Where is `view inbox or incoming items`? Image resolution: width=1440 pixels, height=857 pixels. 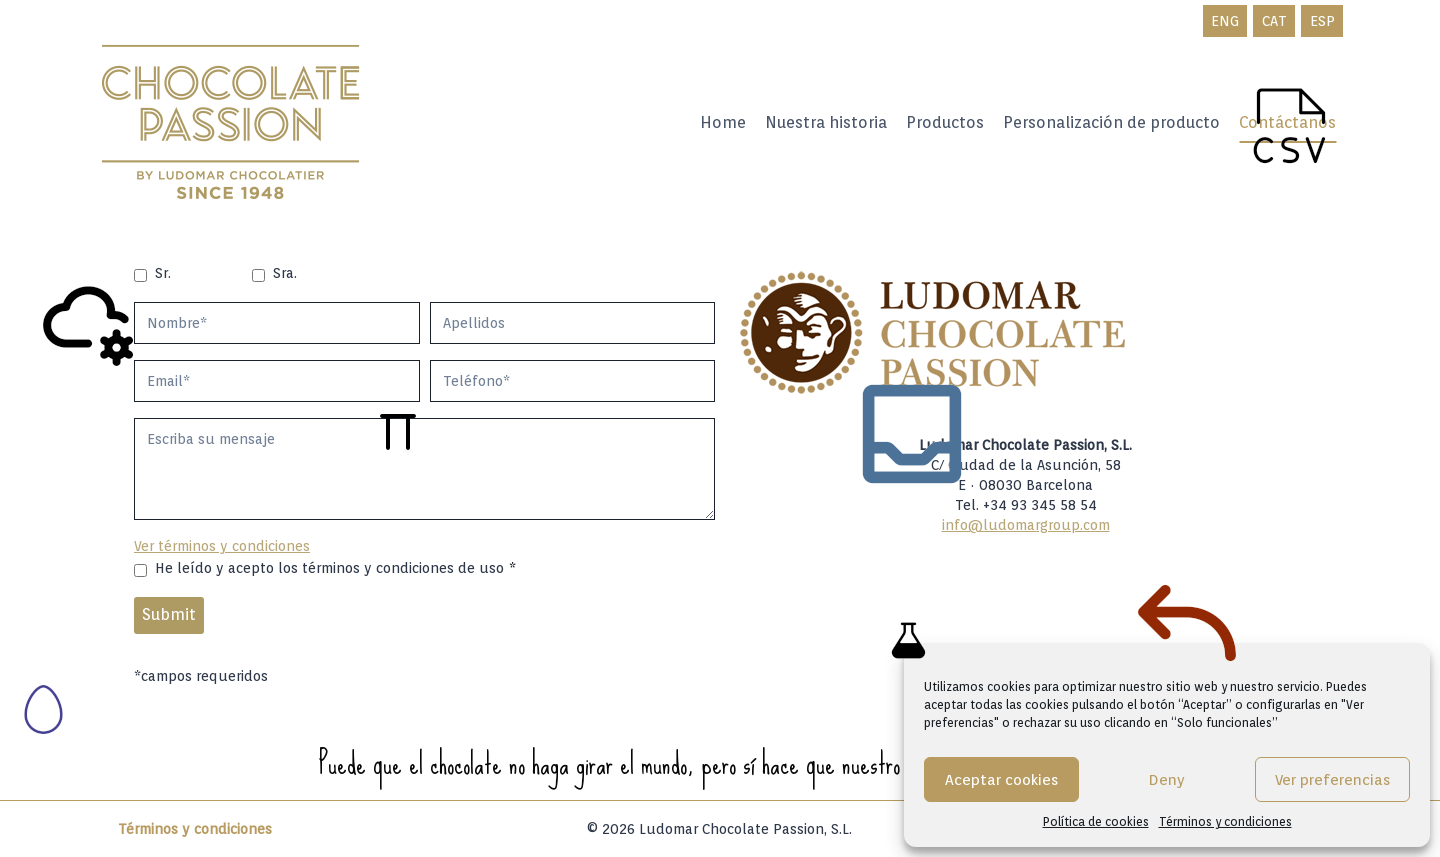 view inbox or incoming items is located at coordinates (912, 434).